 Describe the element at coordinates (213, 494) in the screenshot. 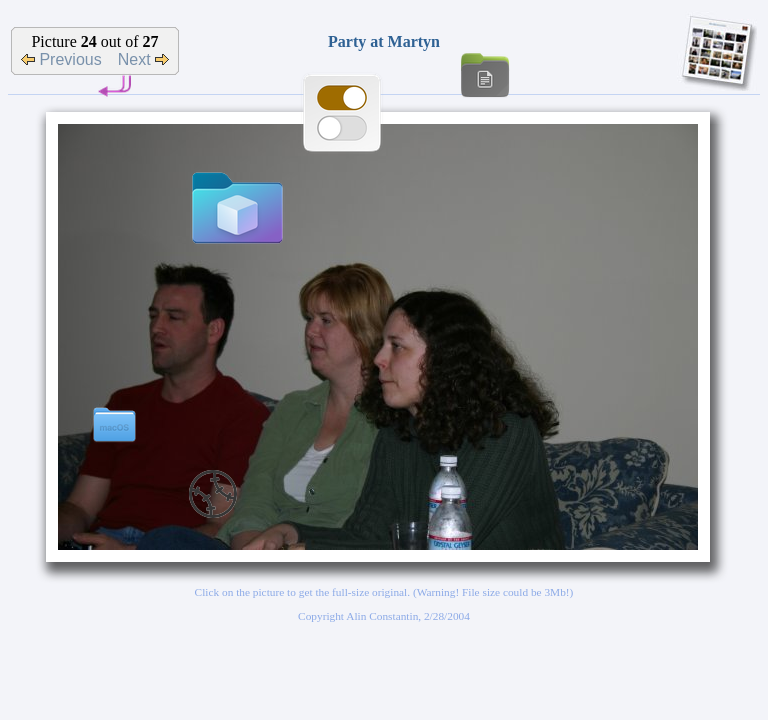

I see `access sports and activity emoji` at that location.